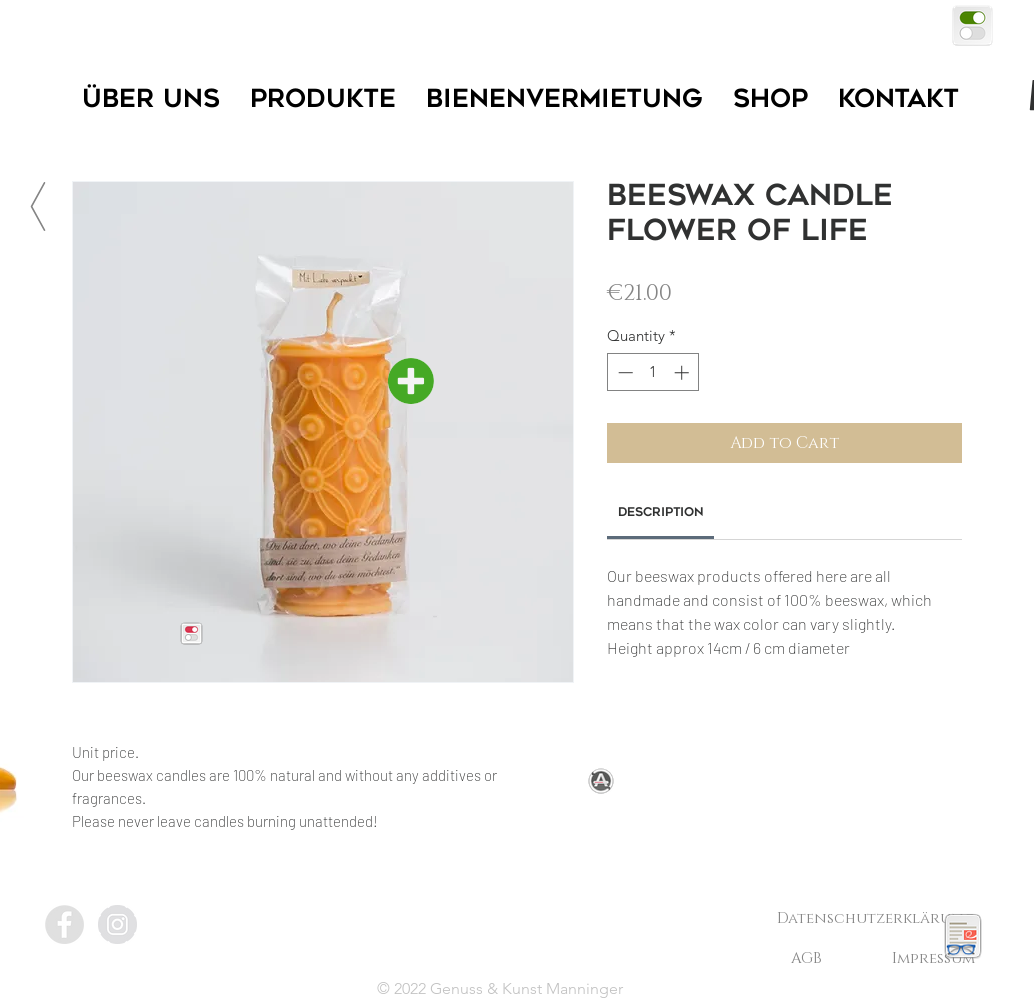 Image resolution: width=1034 pixels, height=1001 pixels. What do you see at coordinates (411, 381) in the screenshot?
I see `add a new item to the list` at bounding box center [411, 381].